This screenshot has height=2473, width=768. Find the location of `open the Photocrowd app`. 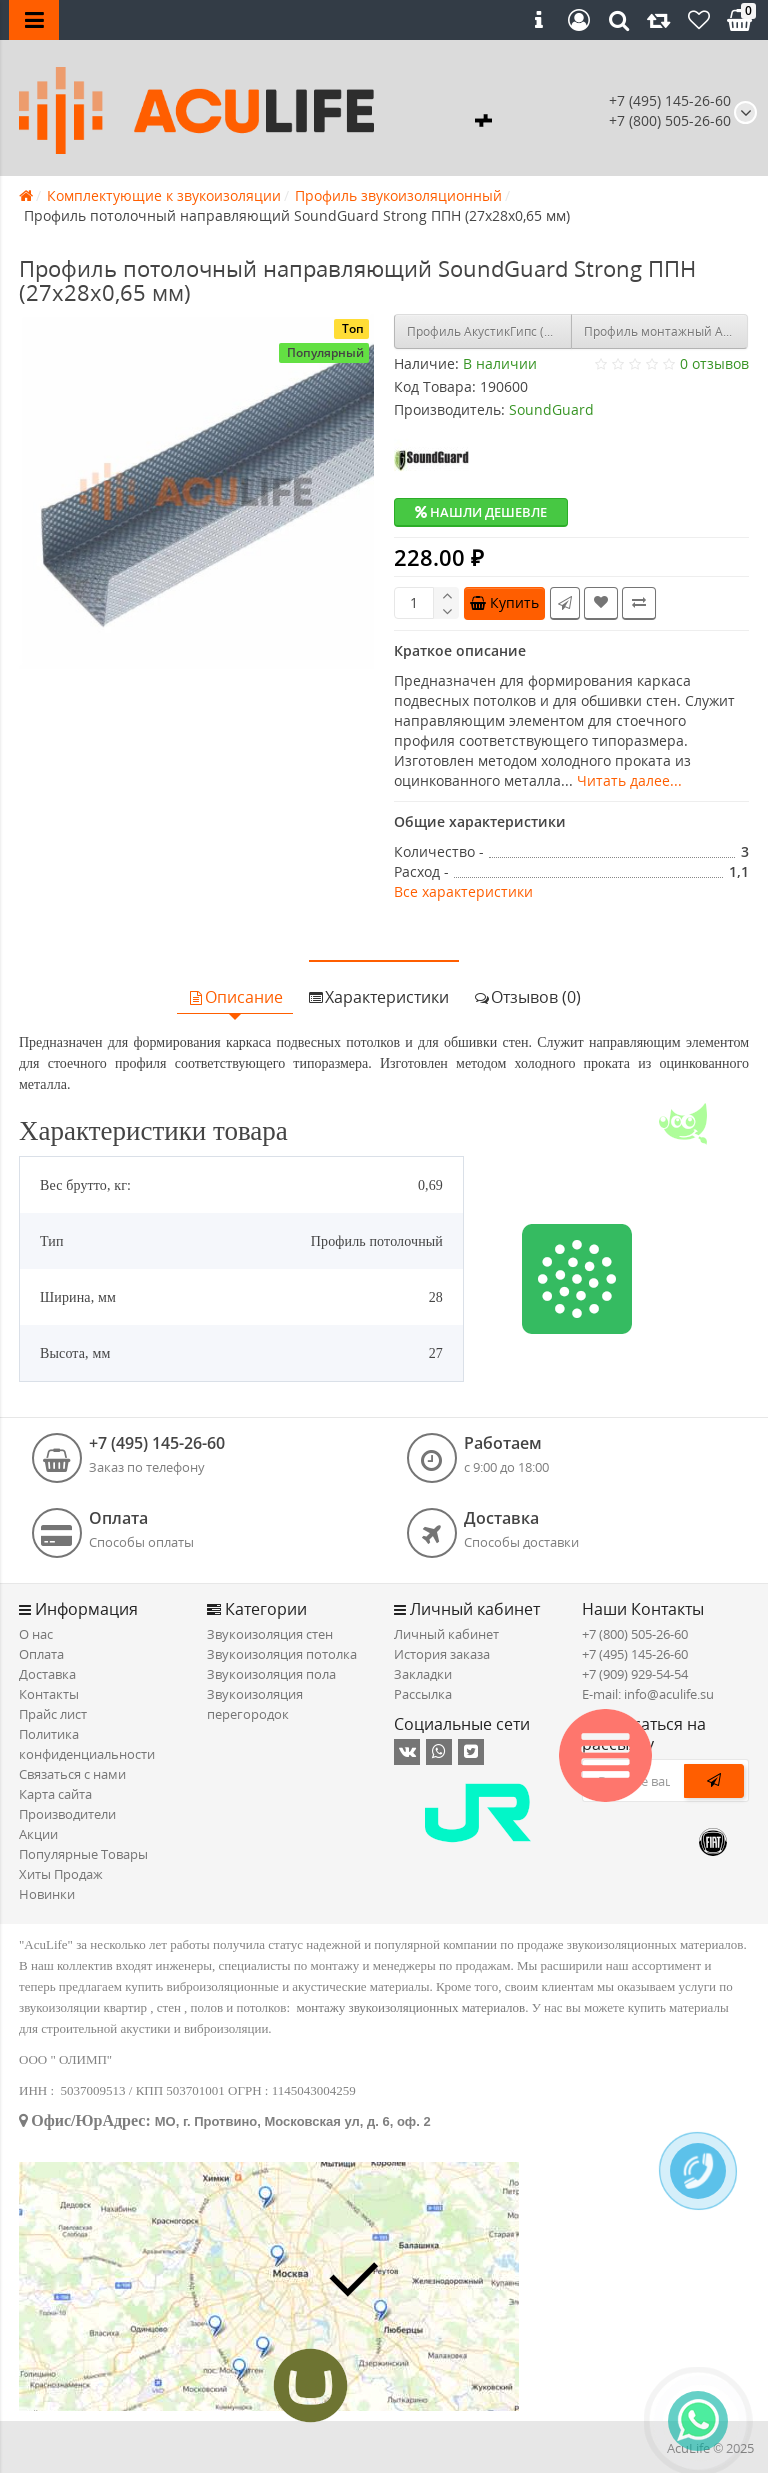

open the Photocrowd app is located at coordinates (577, 1279).